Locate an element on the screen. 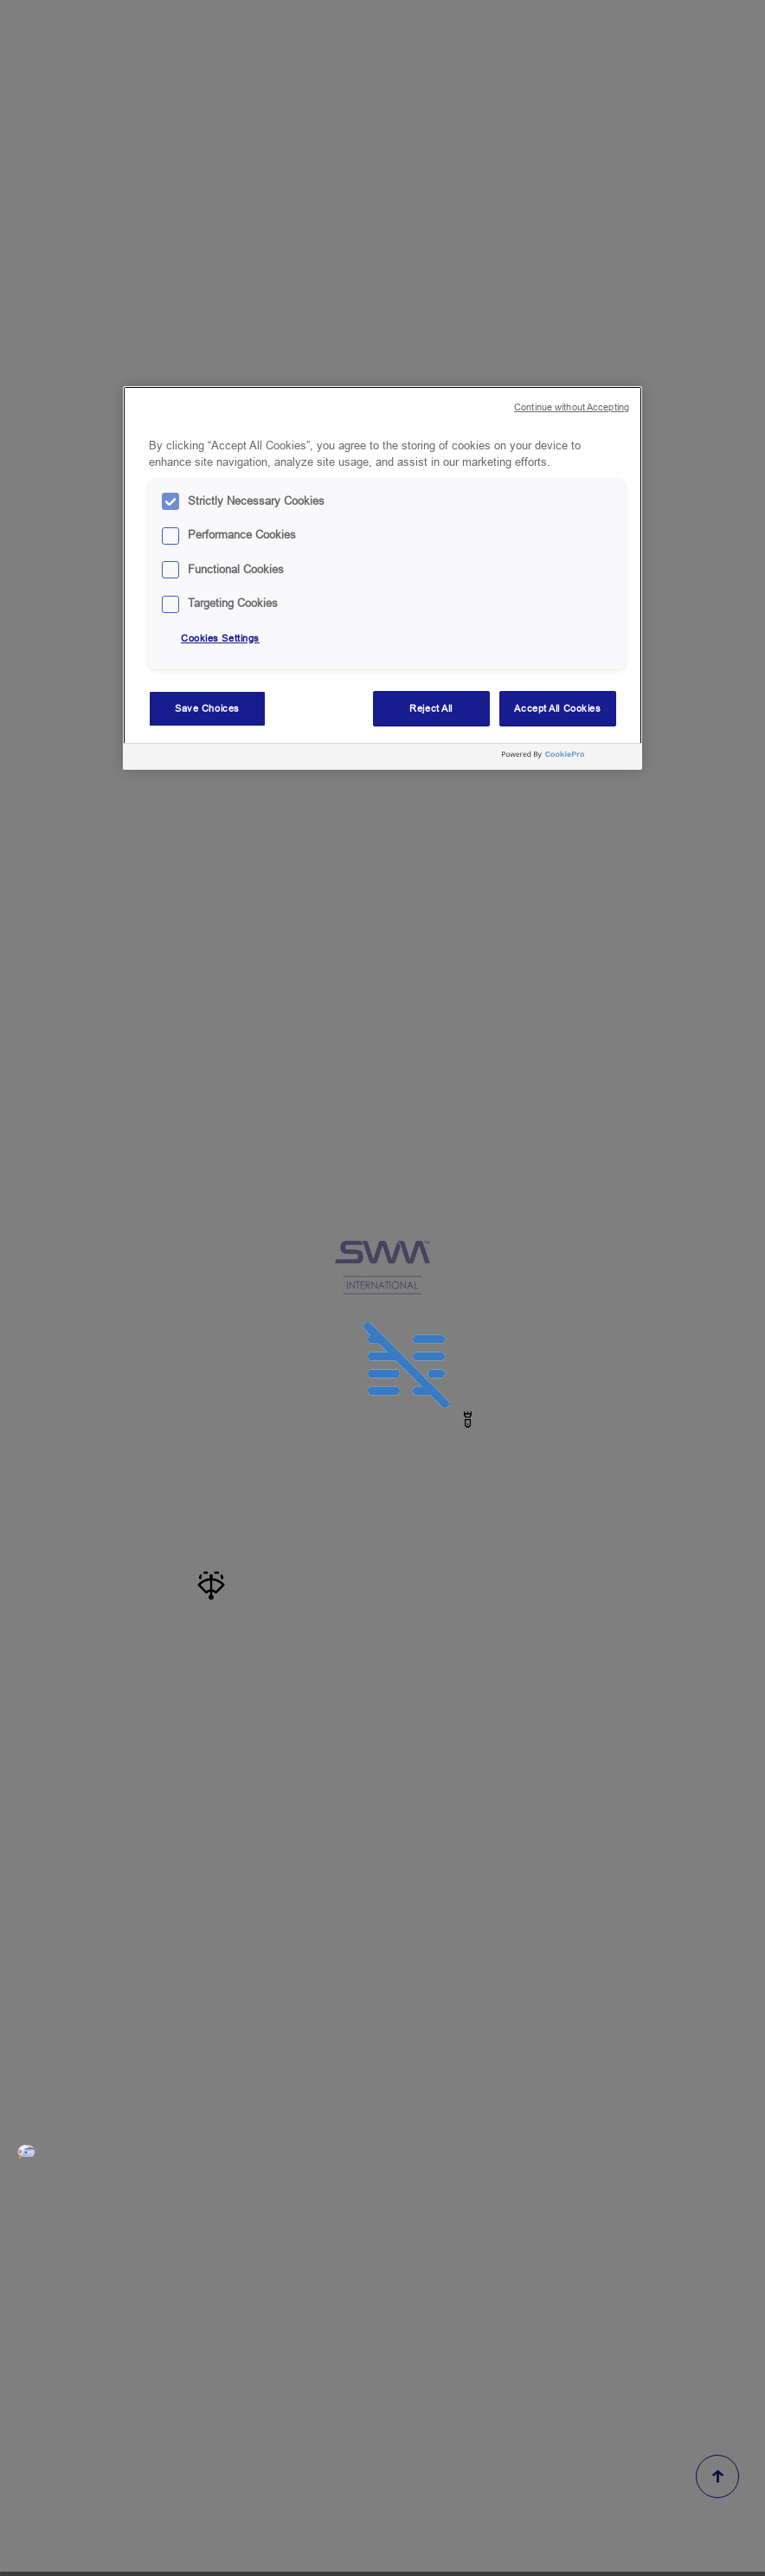 Image resolution: width=765 pixels, height=2576 pixels. disable column view is located at coordinates (406, 1365).